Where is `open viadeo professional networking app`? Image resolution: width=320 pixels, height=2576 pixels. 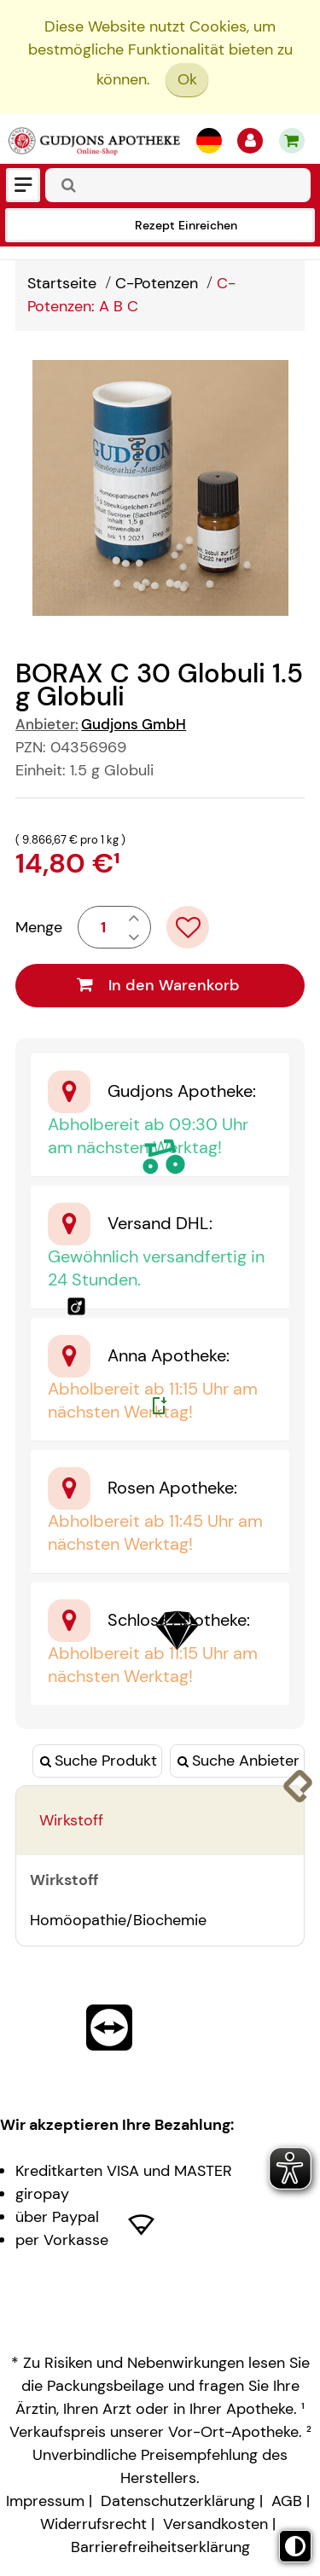 open viadeo professional networking app is located at coordinates (76, 1306).